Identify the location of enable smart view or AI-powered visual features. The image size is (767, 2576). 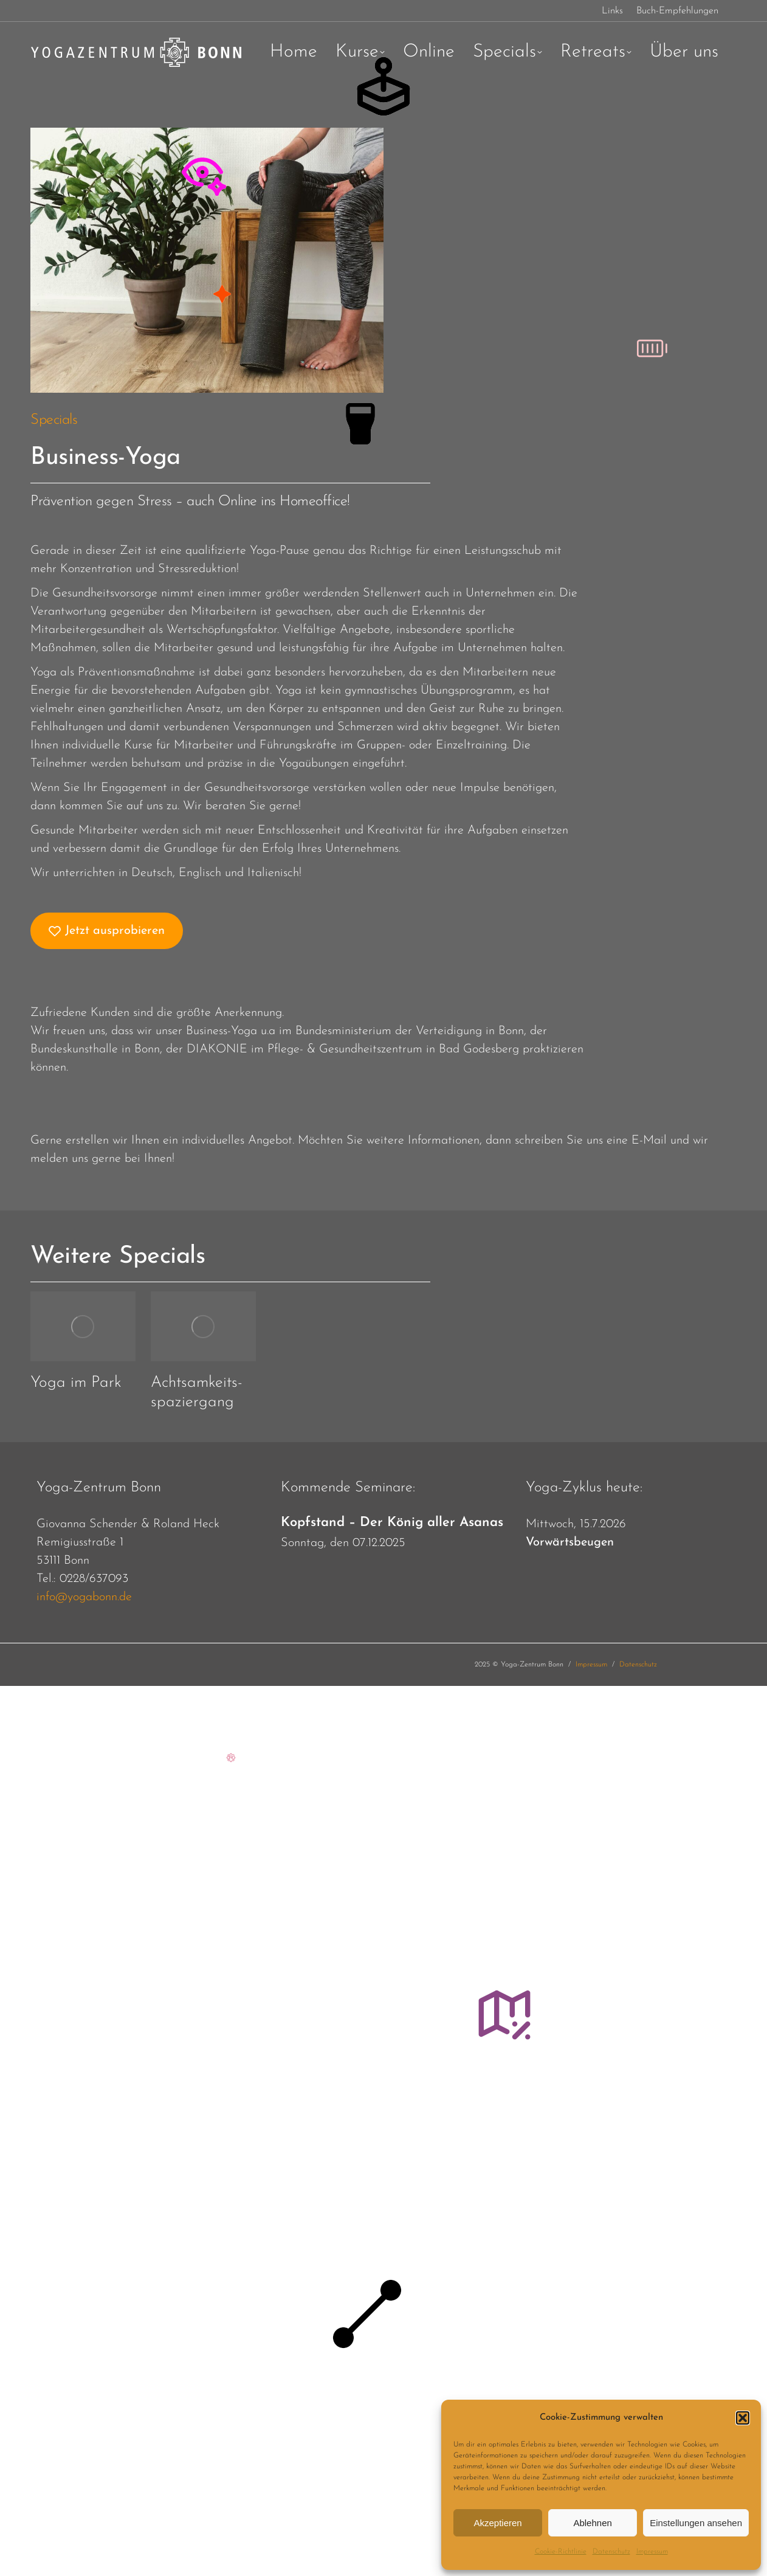
(202, 172).